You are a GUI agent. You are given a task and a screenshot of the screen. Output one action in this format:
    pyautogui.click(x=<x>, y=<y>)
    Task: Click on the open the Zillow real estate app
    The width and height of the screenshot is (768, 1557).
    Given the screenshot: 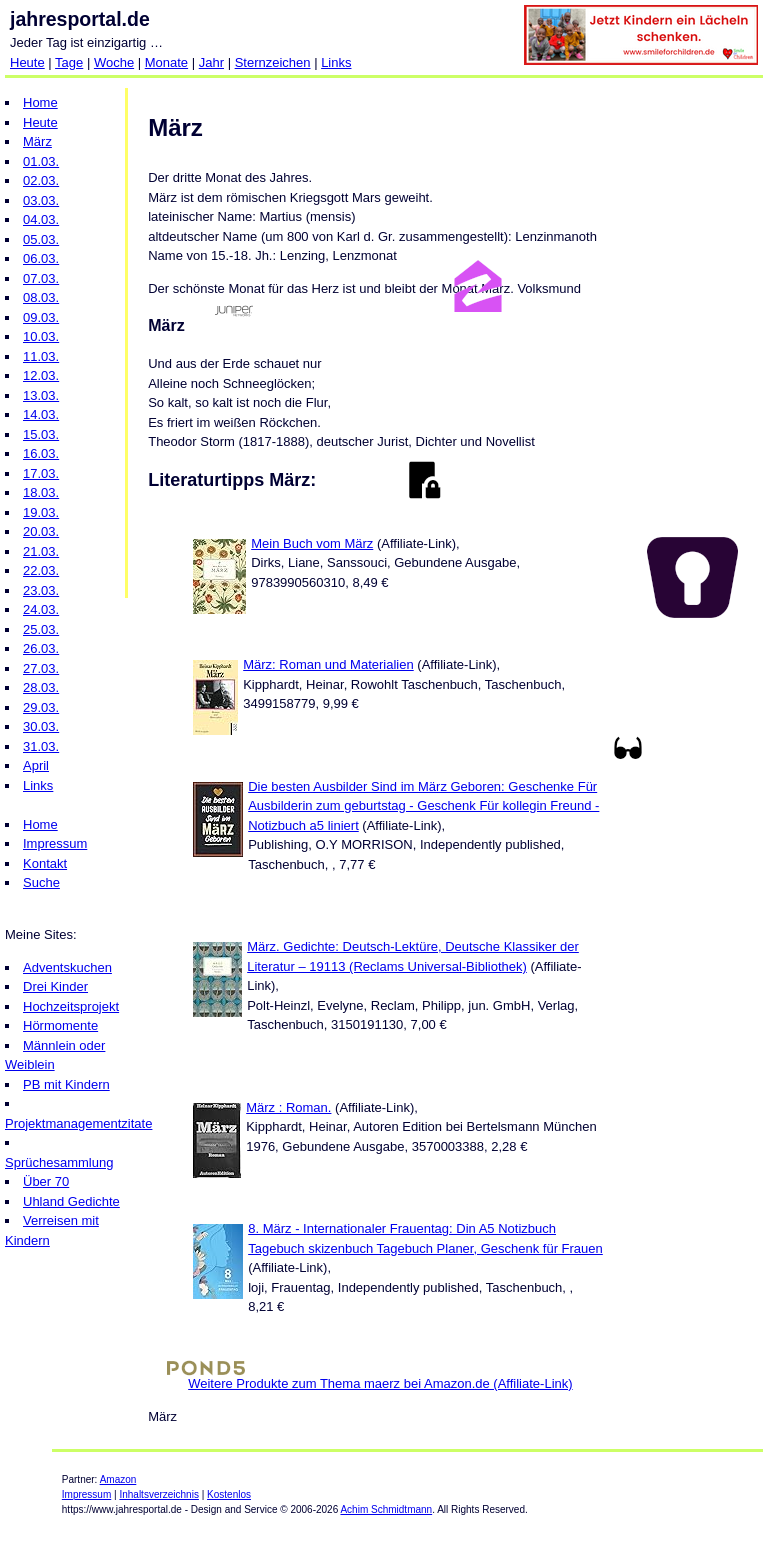 What is the action you would take?
    pyautogui.click(x=478, y=286)
    